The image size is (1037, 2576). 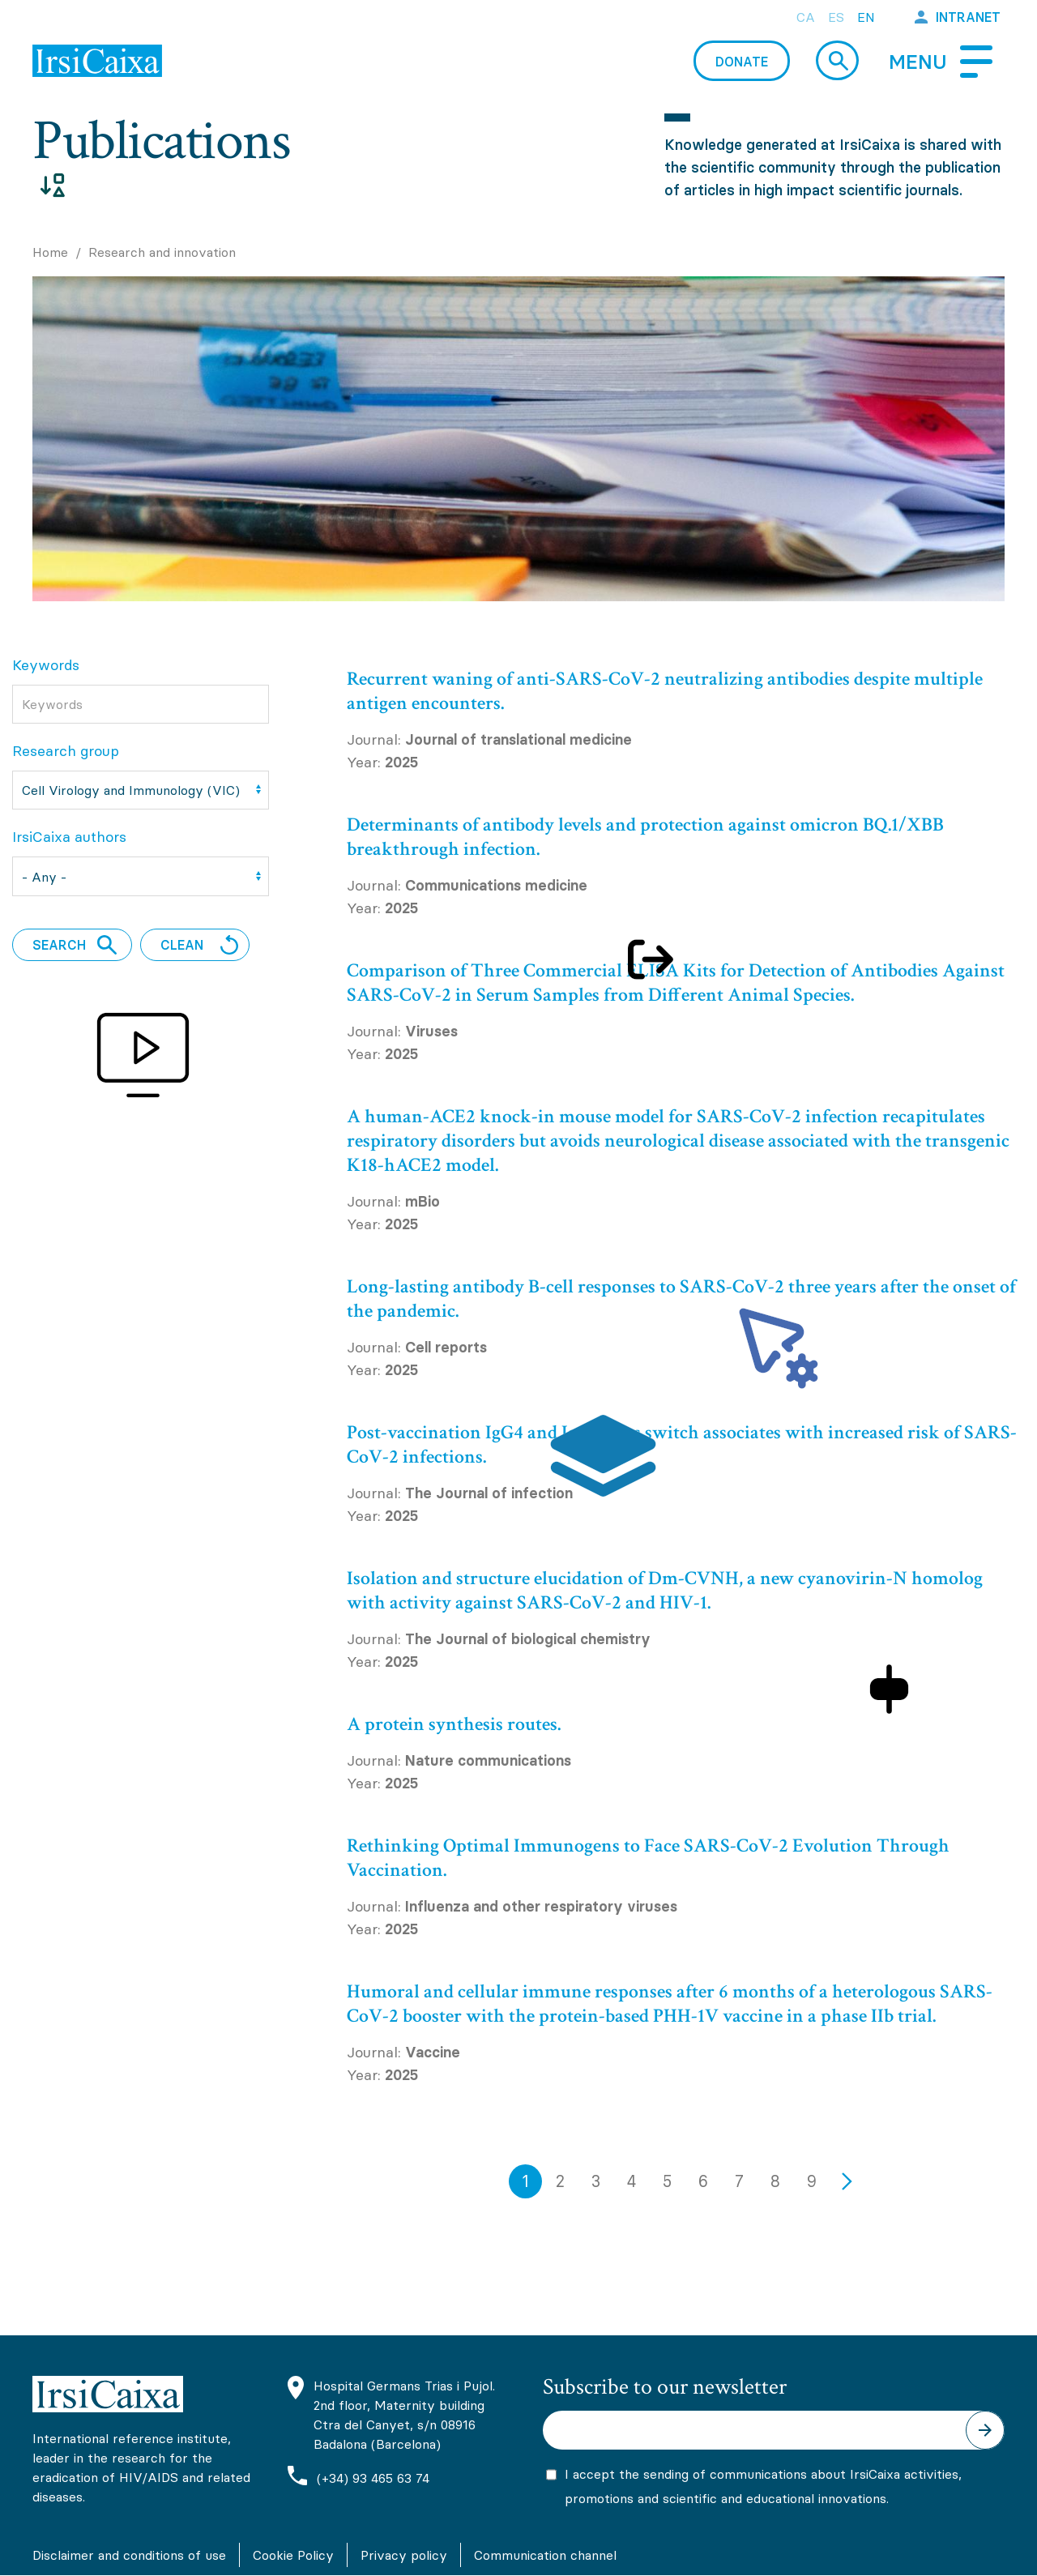 What do you see at coordinates (603, 1455) in the screenshot?
I see `view stacked layers or items` at bounding box center [603, 1455].